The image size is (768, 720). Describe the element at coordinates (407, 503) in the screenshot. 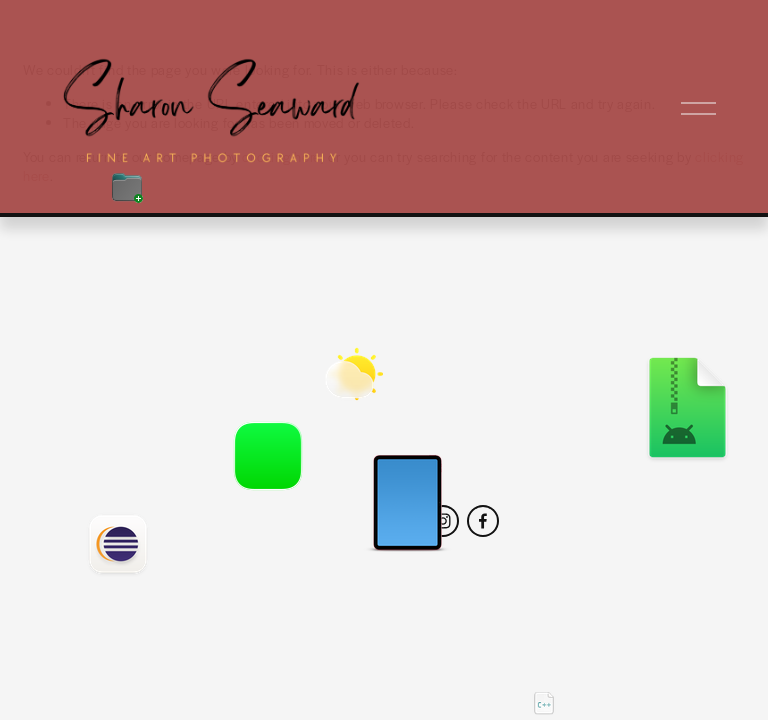

I see `connected iPad device` at that location.